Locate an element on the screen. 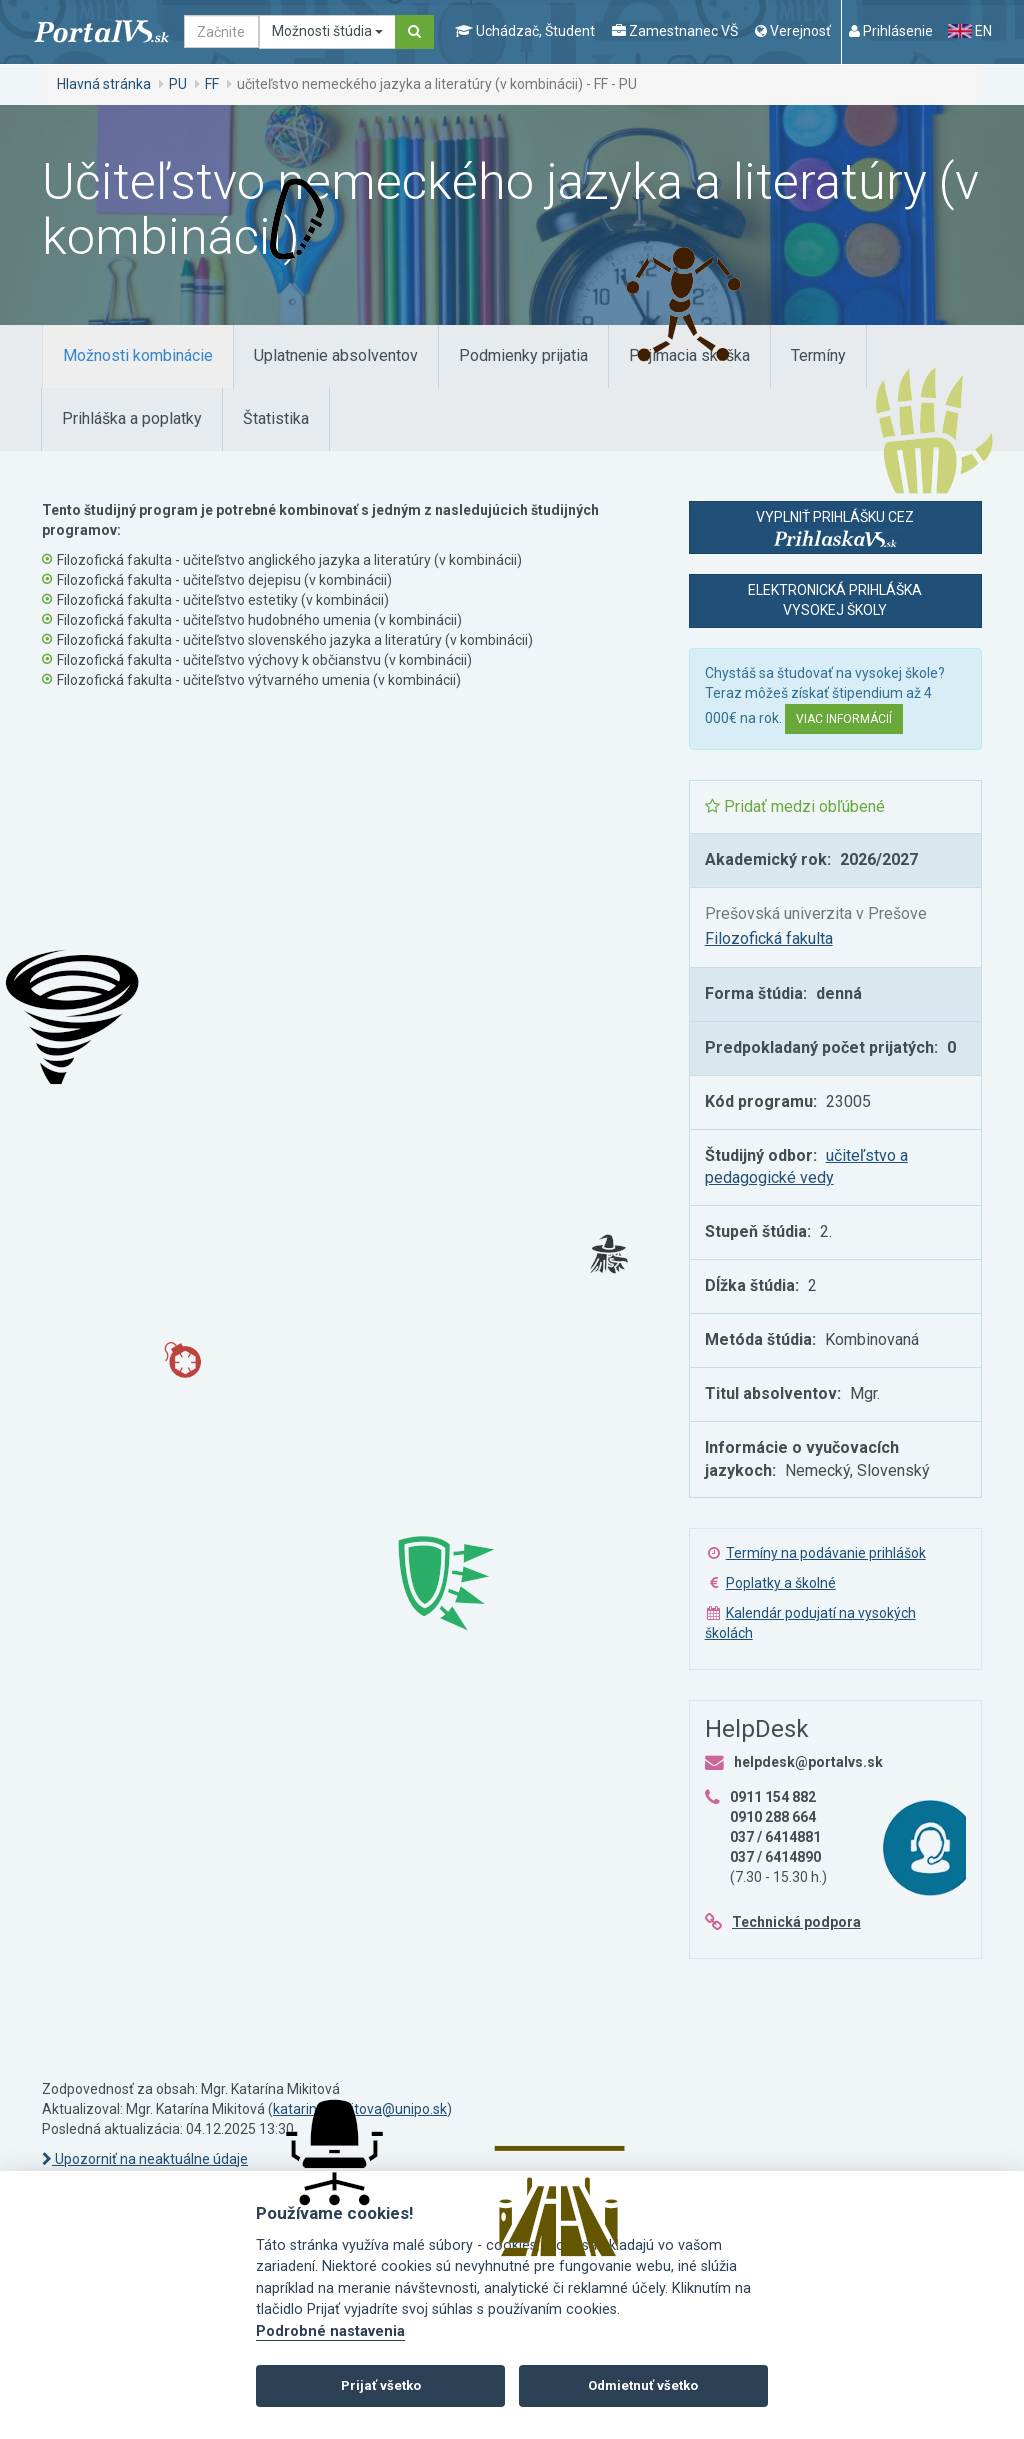 This screenshot has height=2439, width=1024. climbing or outdoor gear category is located at coordinates (297, 219).